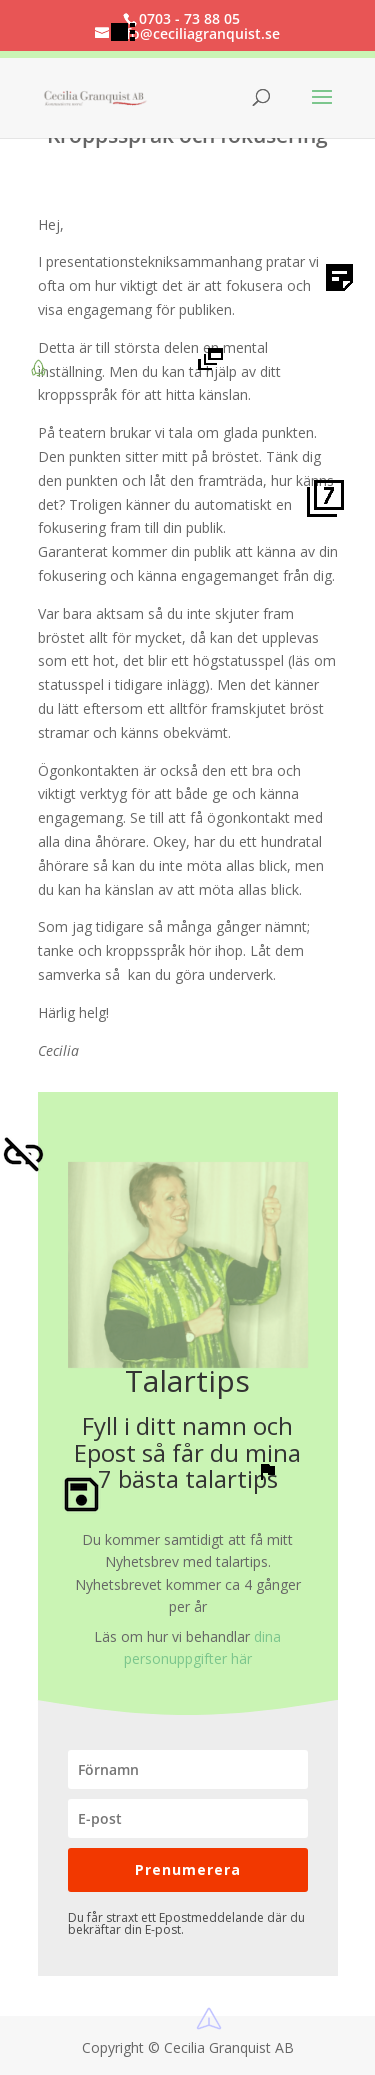 This screenshot has height=2075, width=375. What do you see at coordinates (211, 359) in the screenshot?
I see `view dynamic or live feed content` at bounding box center [211, 359].